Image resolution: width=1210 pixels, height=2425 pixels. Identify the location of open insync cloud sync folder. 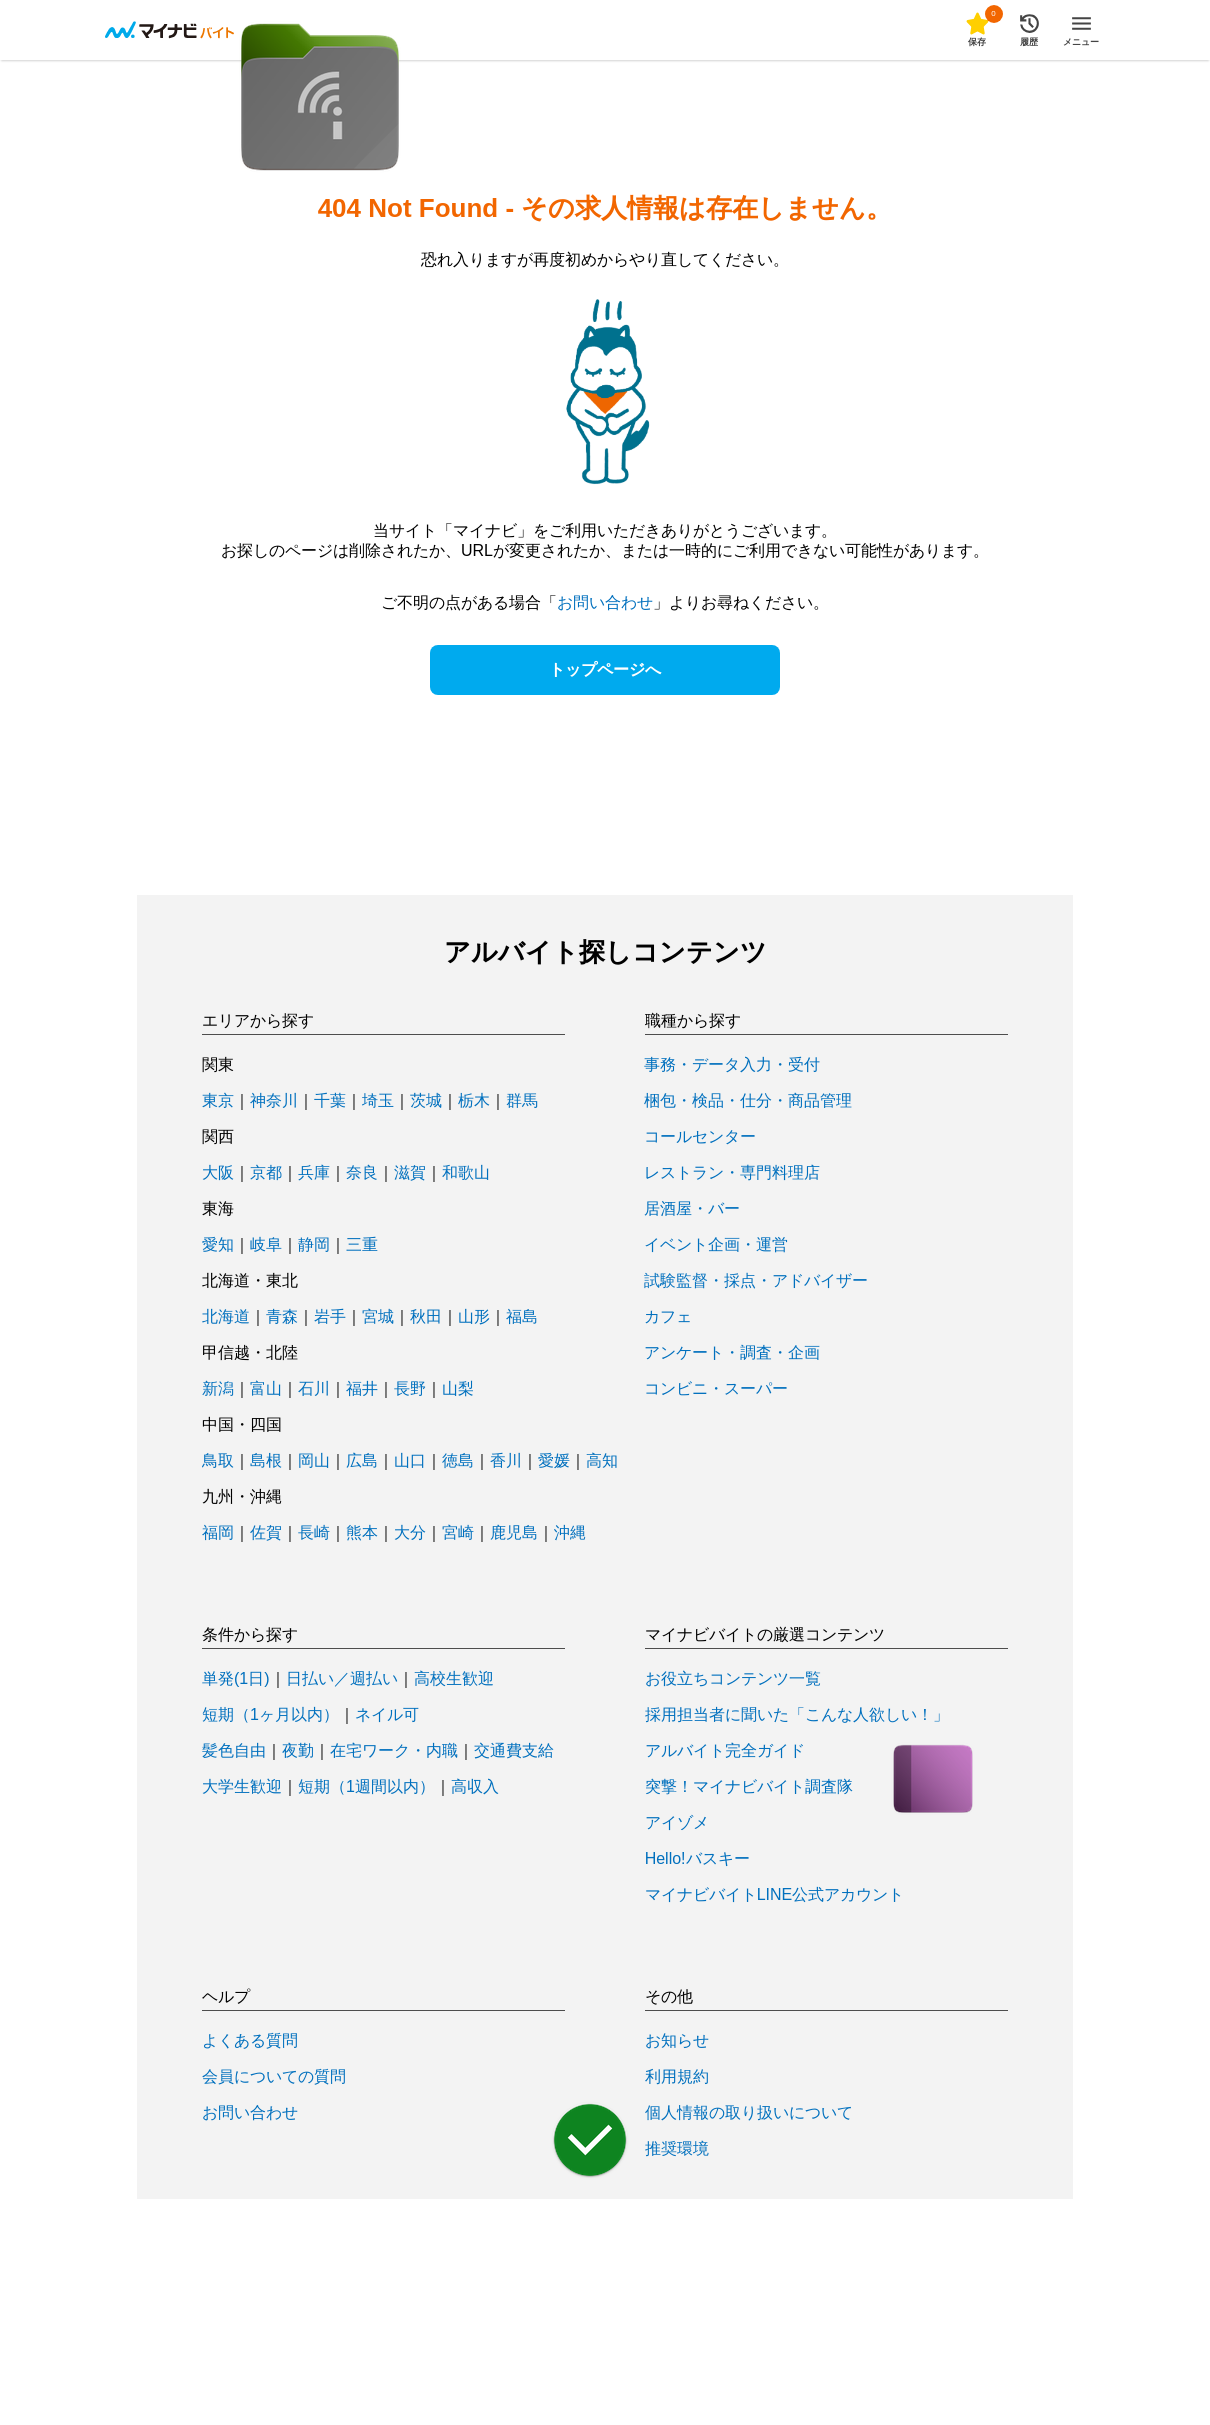
(320, 97).